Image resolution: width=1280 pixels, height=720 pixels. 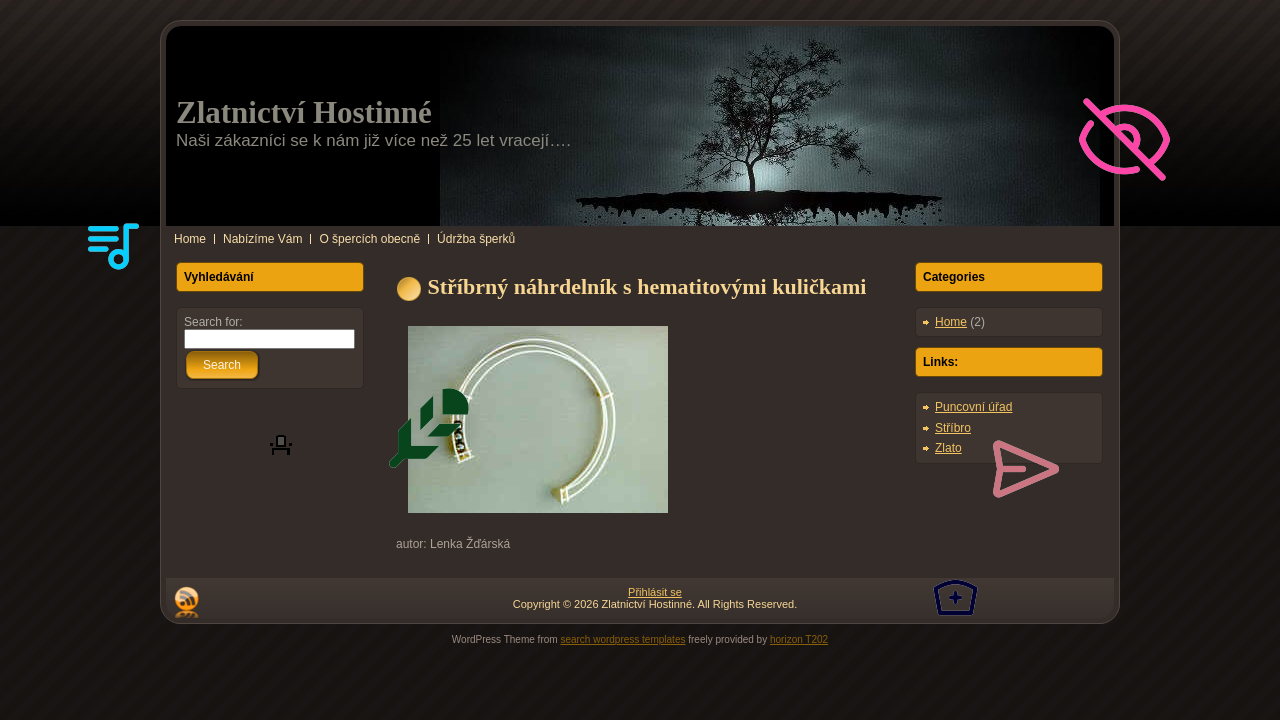 What do you see at coordinates (281, 445) in the screenshot?
I see `view or select your seat assignment` at bounding box center [281, 445].